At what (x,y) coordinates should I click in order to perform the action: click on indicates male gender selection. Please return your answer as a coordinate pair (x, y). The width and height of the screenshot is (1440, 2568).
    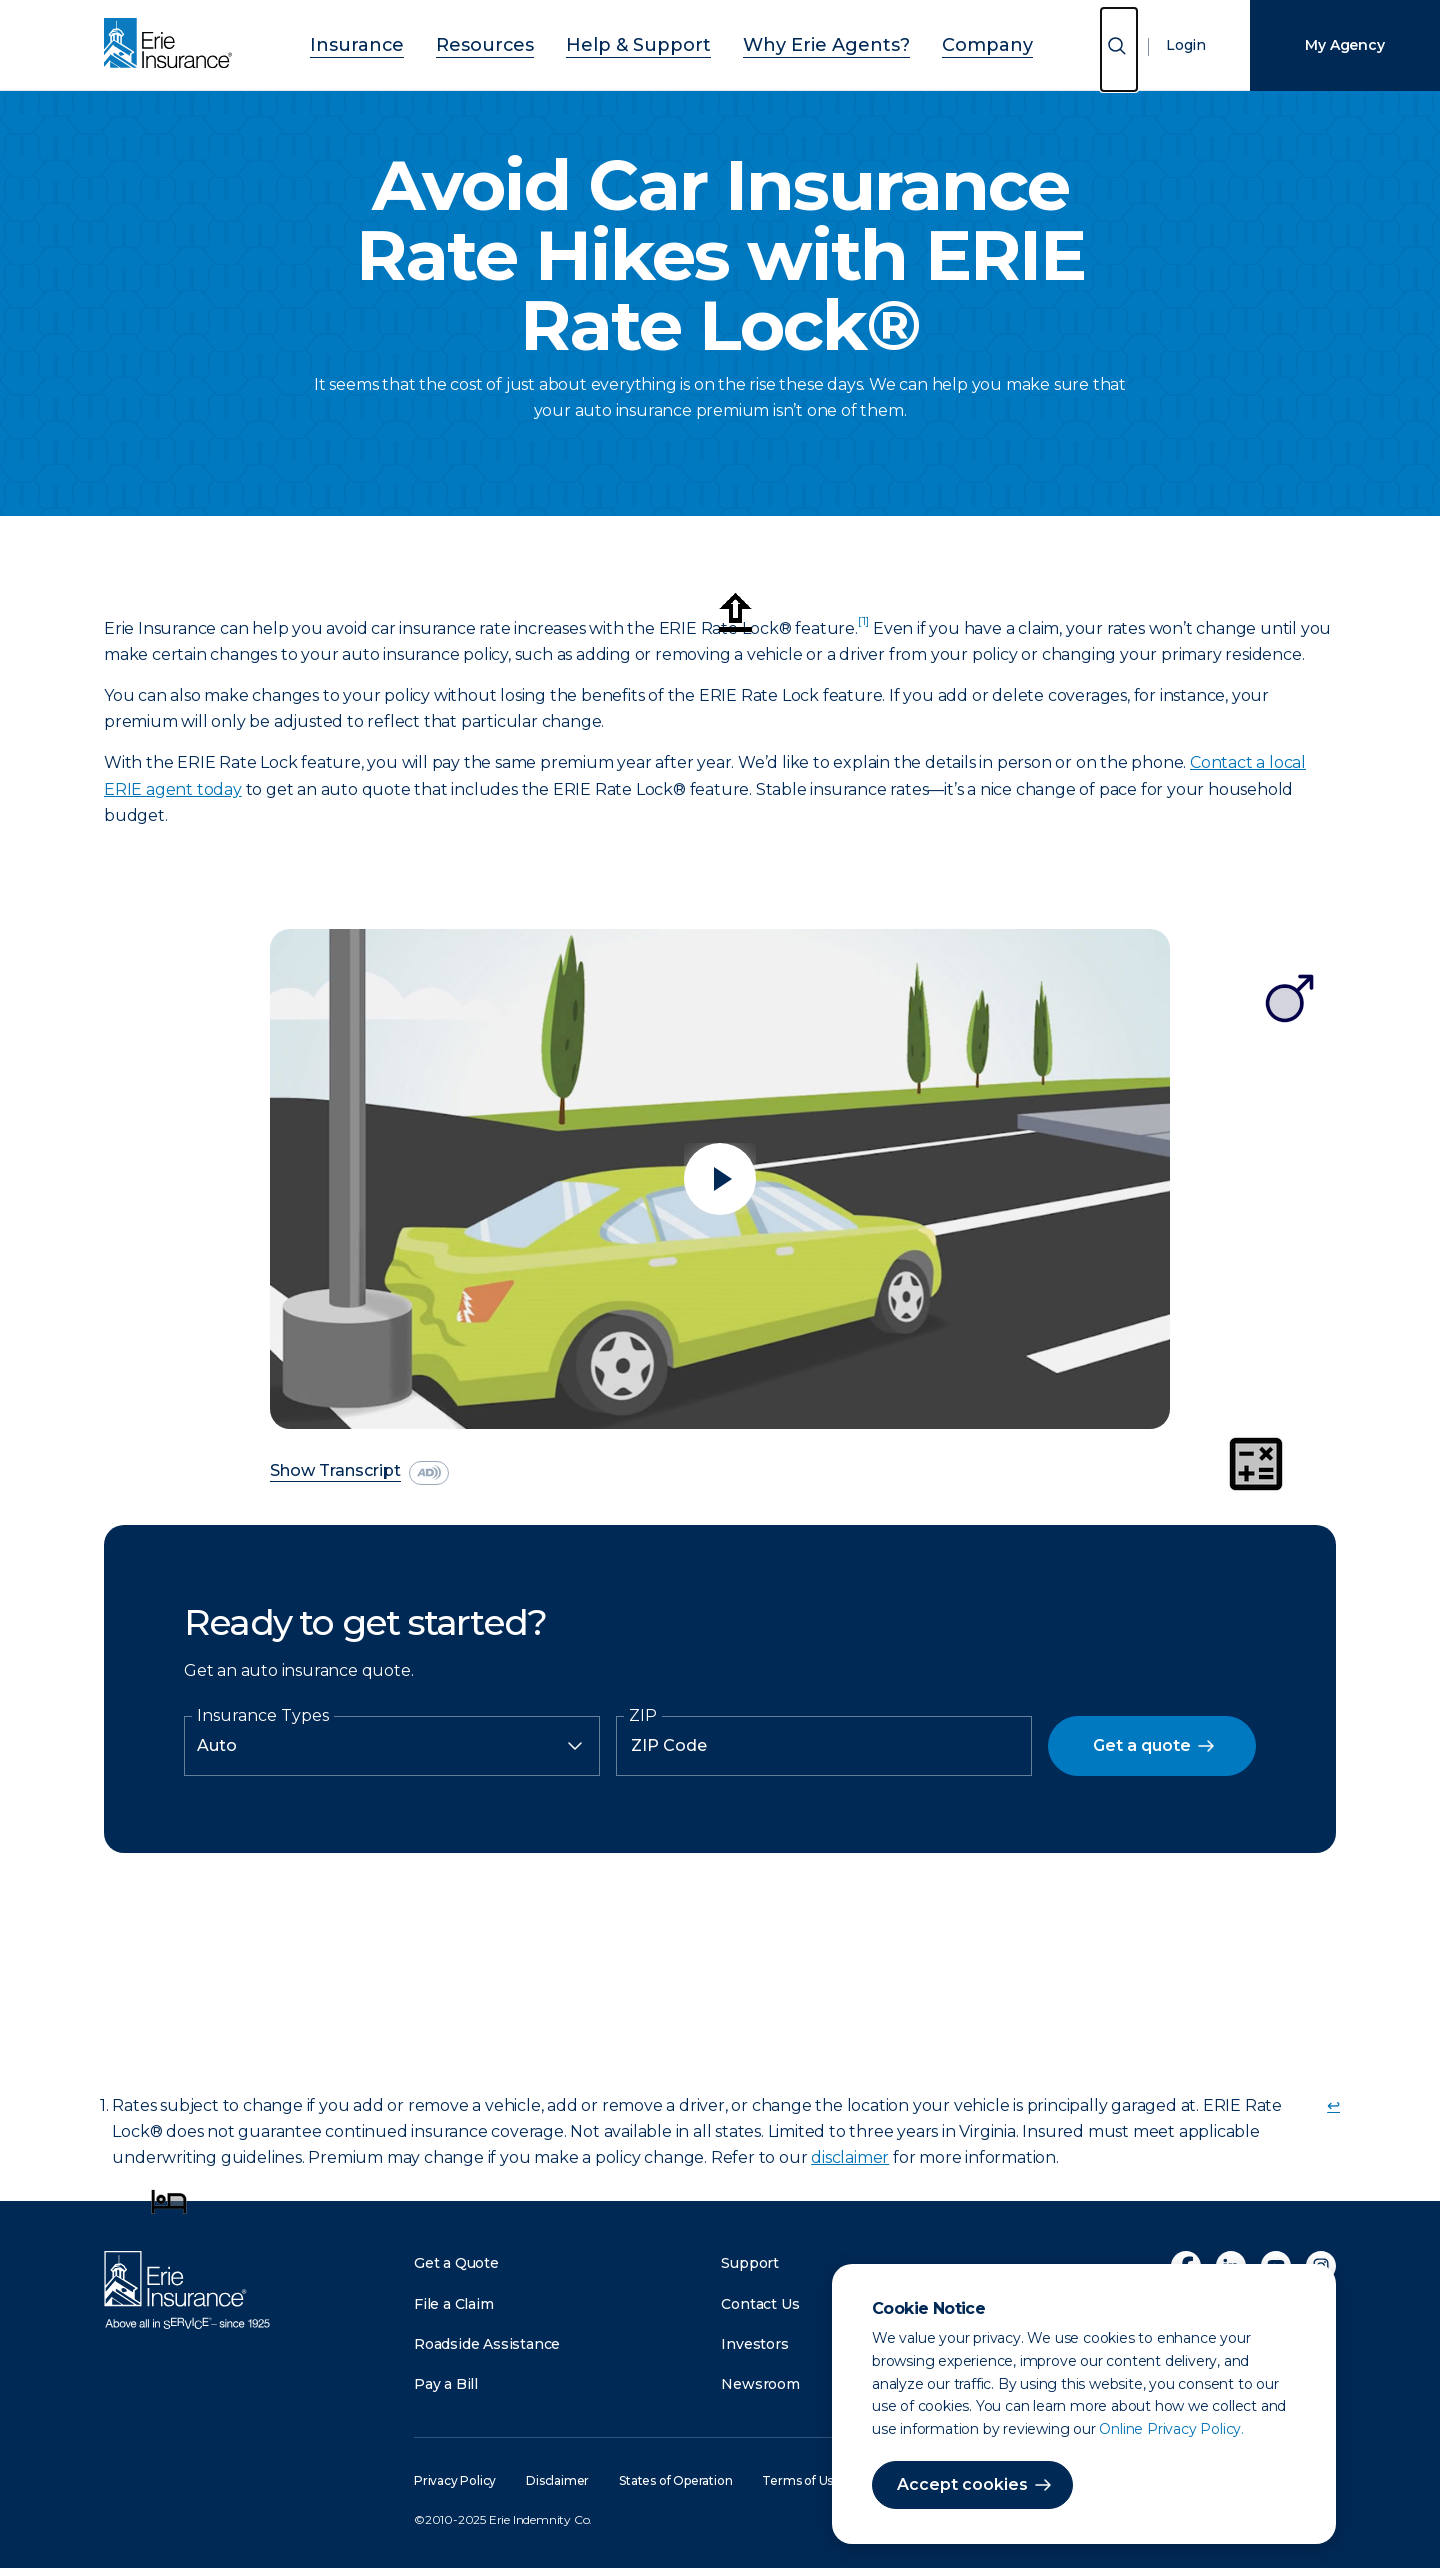
    Looking at the image, I should click on (1290, 997).